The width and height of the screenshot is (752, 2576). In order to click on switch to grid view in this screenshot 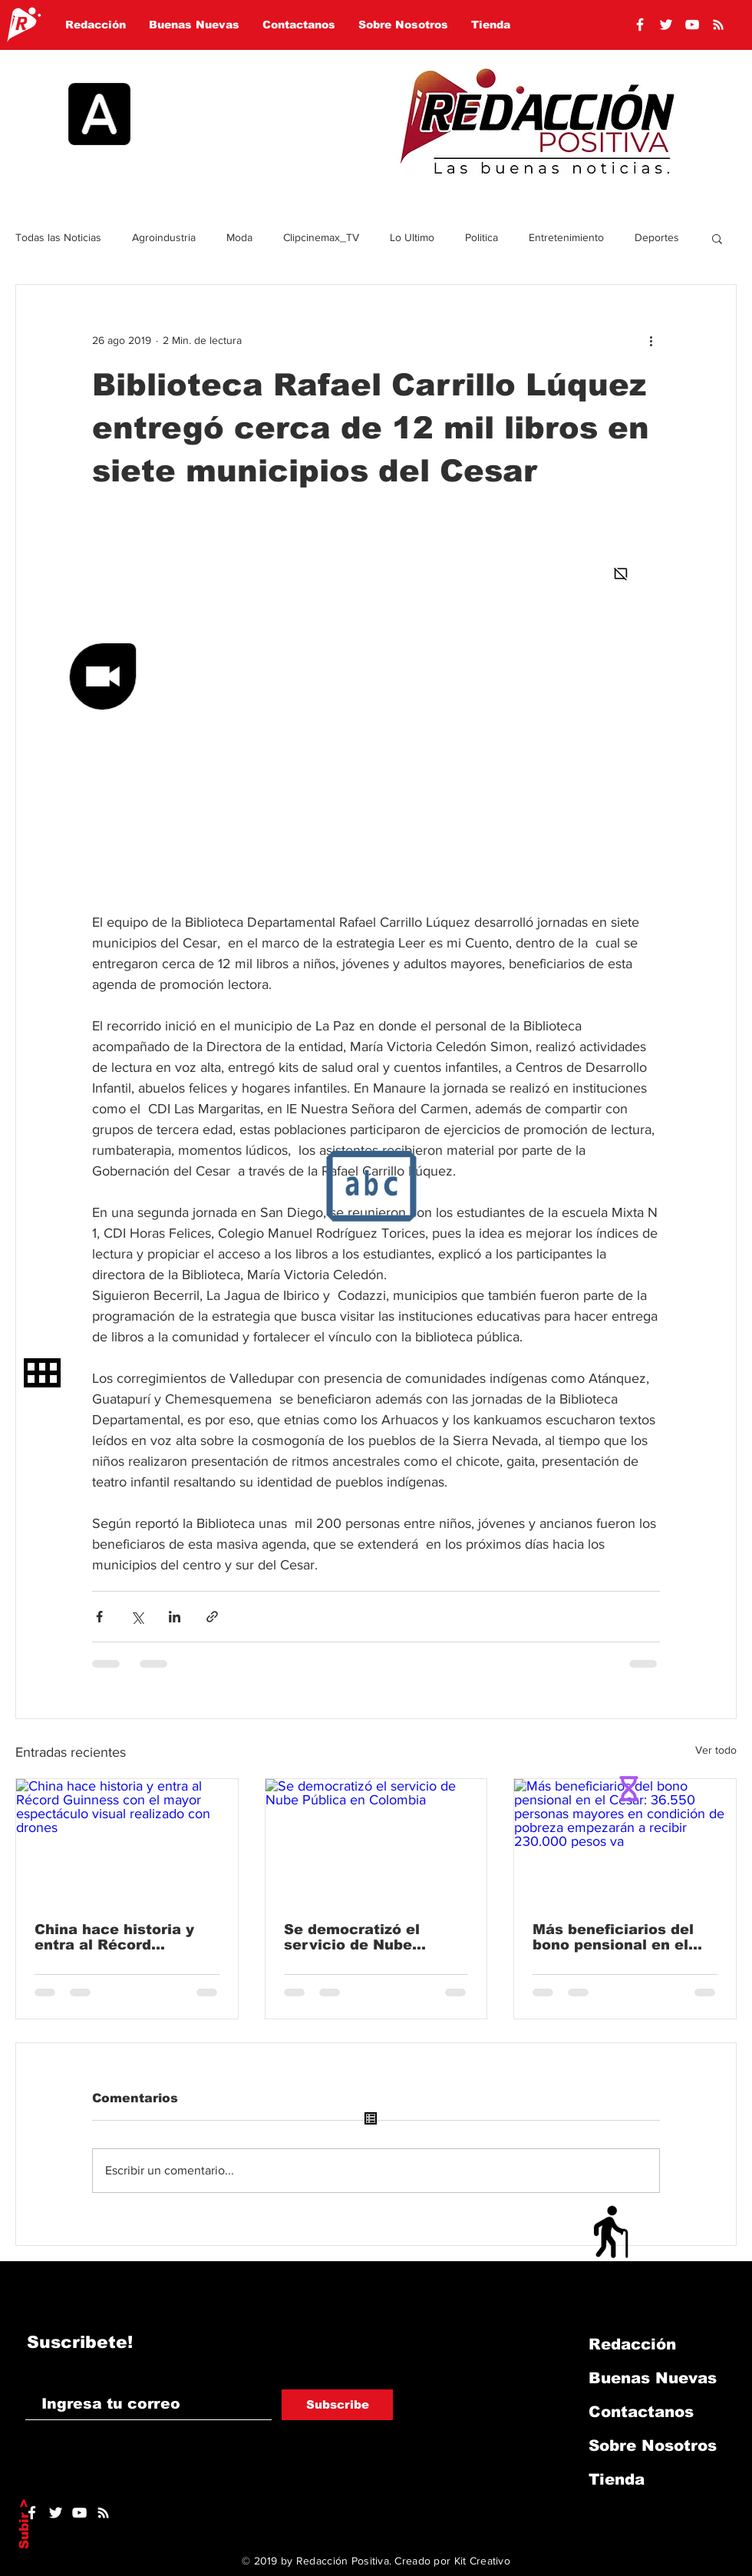, I will do `click(41, 1374)`.